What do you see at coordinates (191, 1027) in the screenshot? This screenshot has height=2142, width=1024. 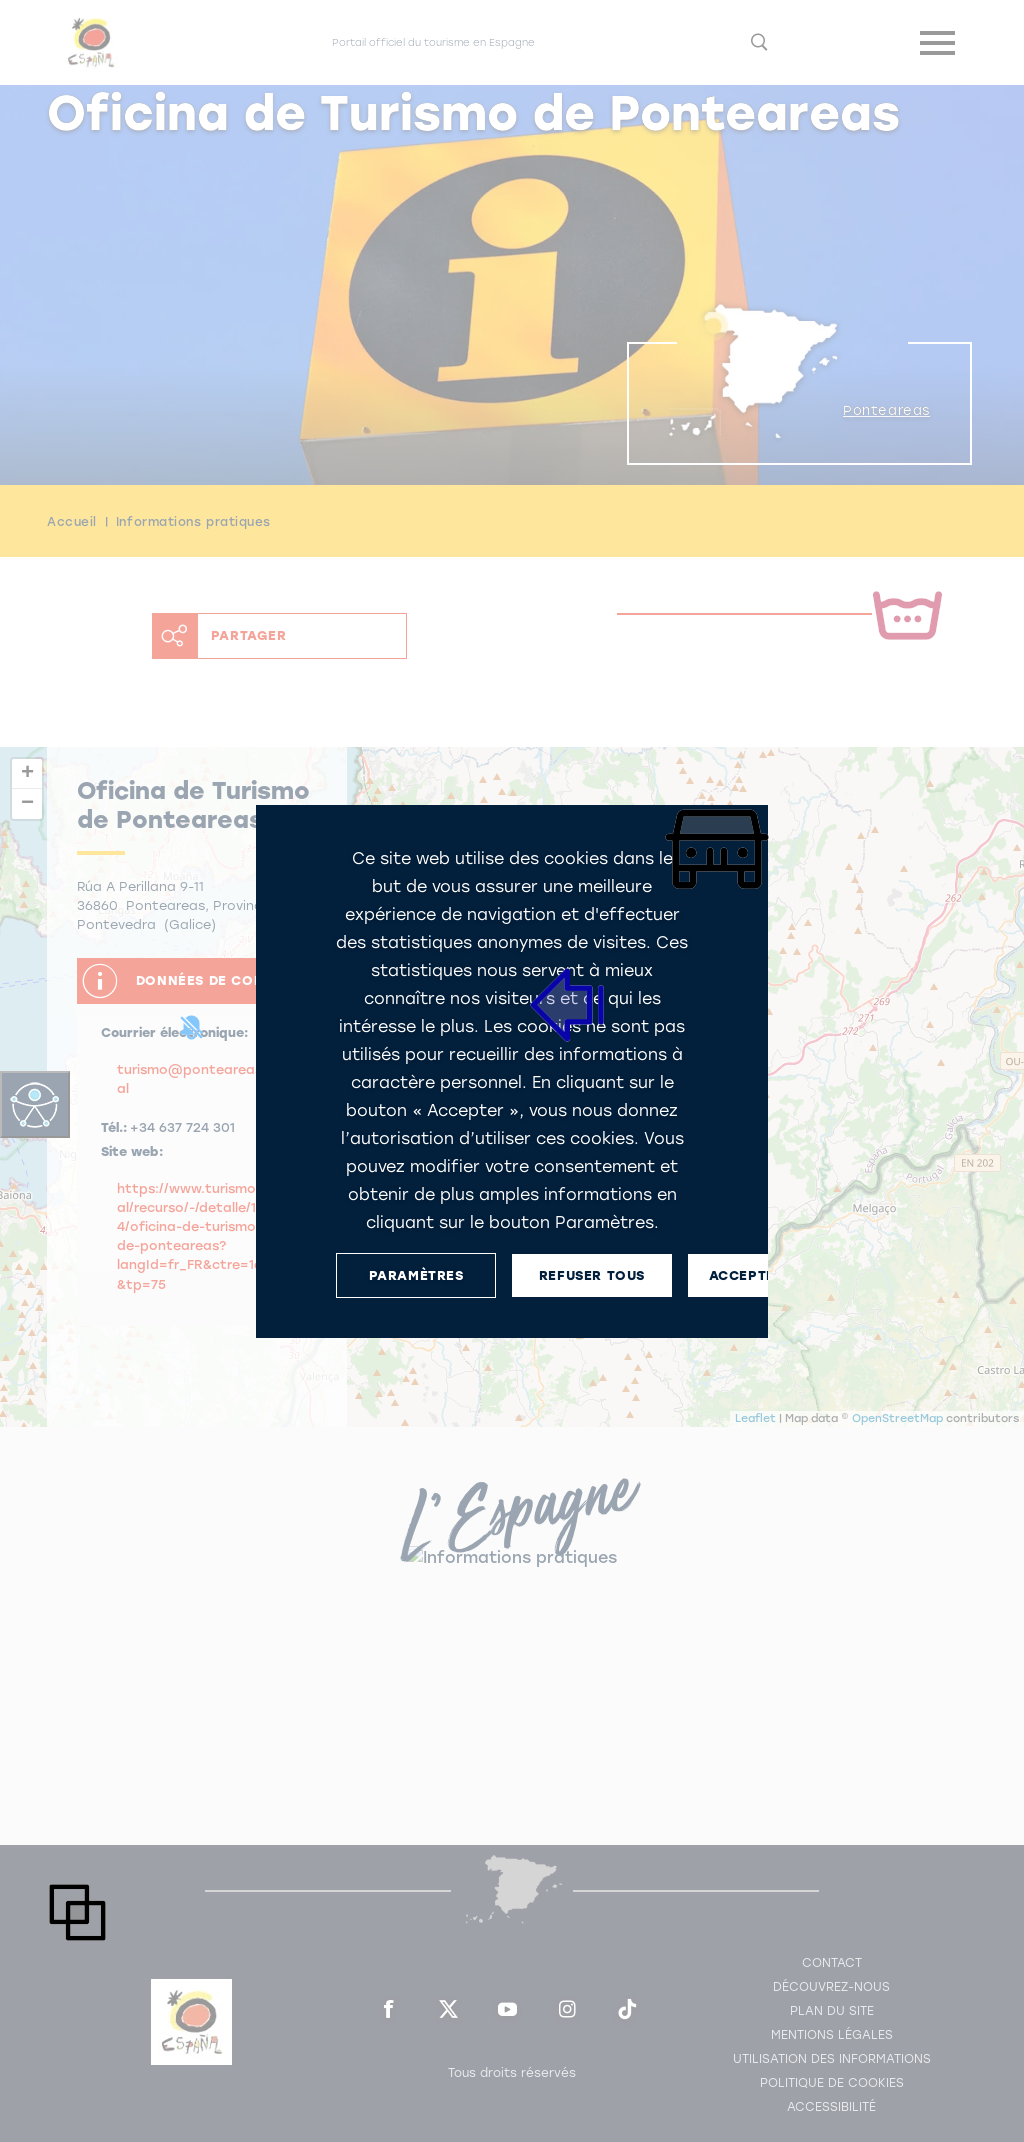 I see `mute notifications` at bounding box center [191, 1027].